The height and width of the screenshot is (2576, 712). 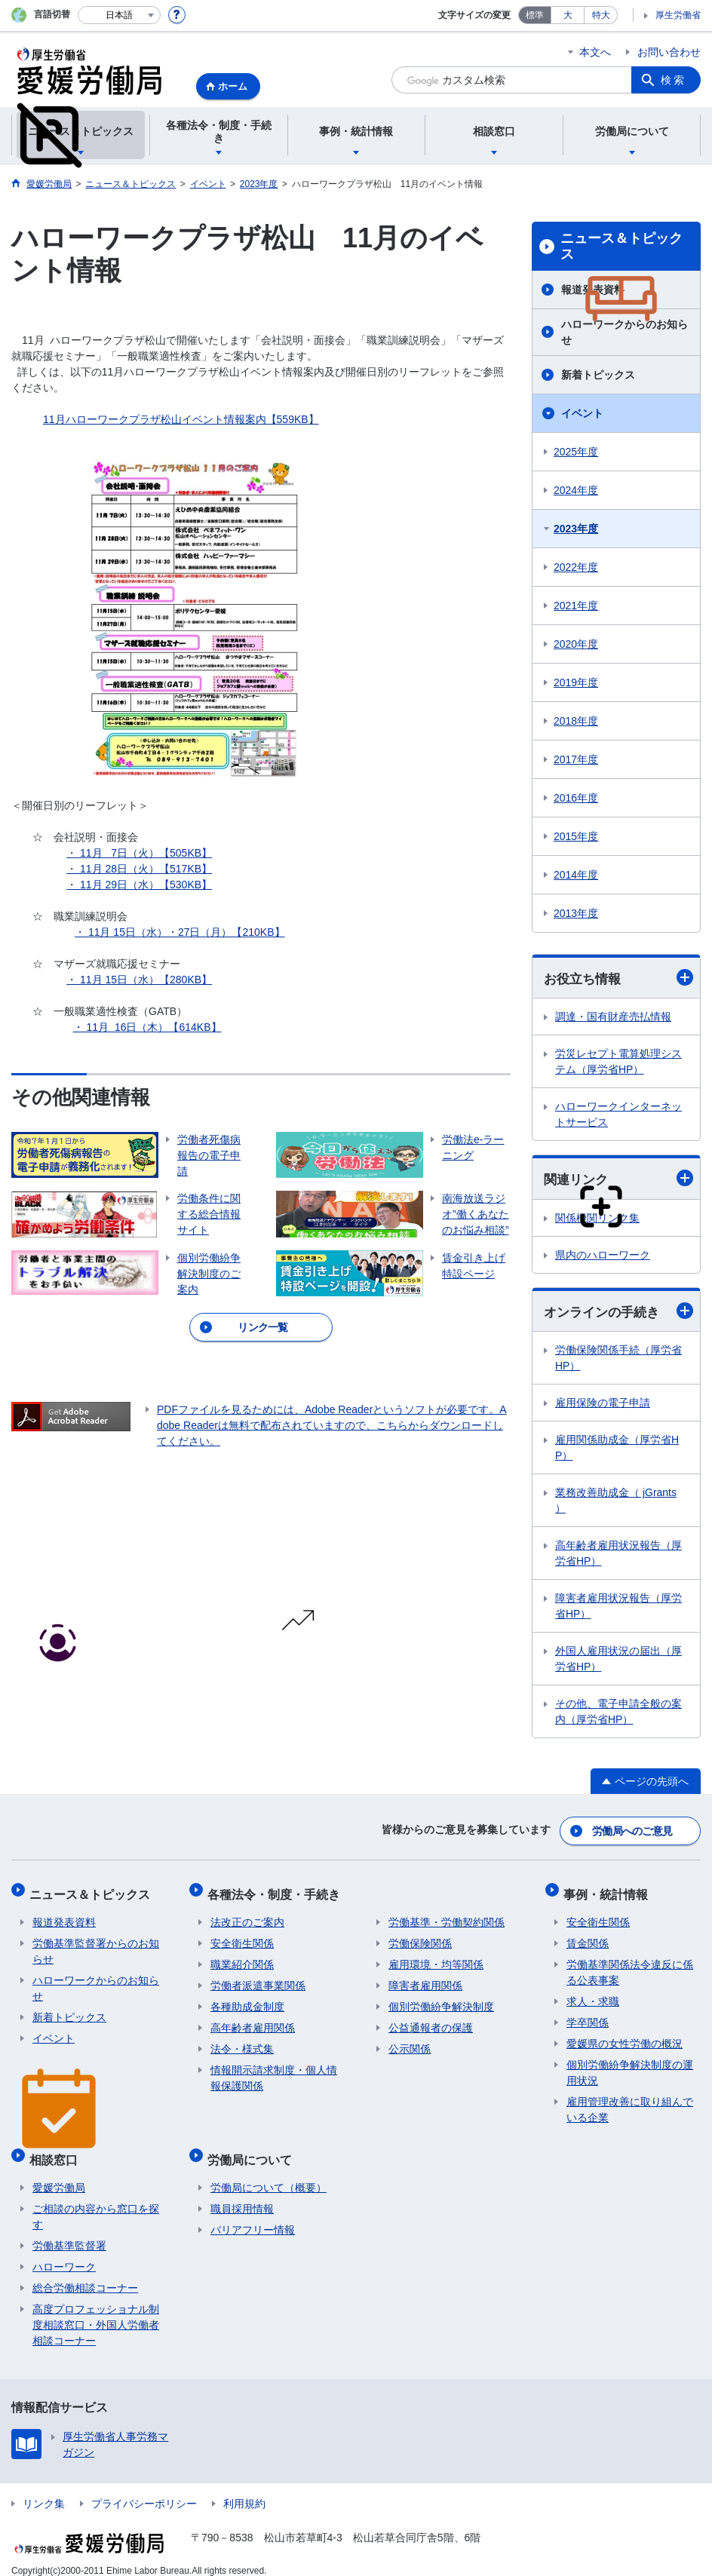 What do you see at coordinates (59, 2111) in the screenshot?
I see `confirm or schedule an event` at bounding box center [59, 2111].